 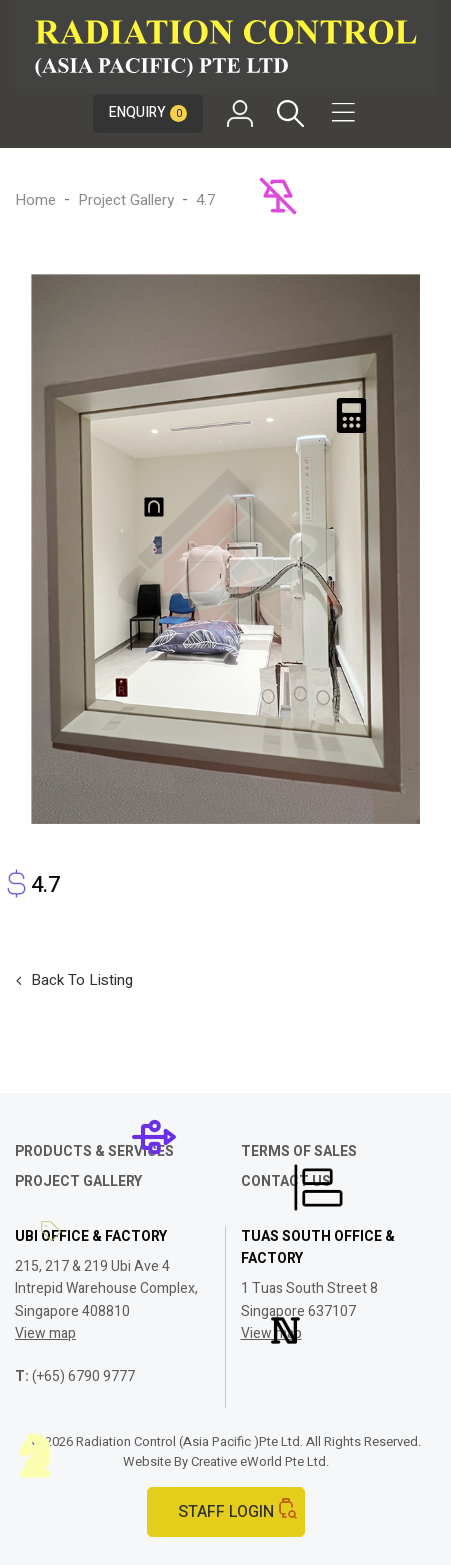 I want to click on view account balance or financial information, so click(x=16, y=883).